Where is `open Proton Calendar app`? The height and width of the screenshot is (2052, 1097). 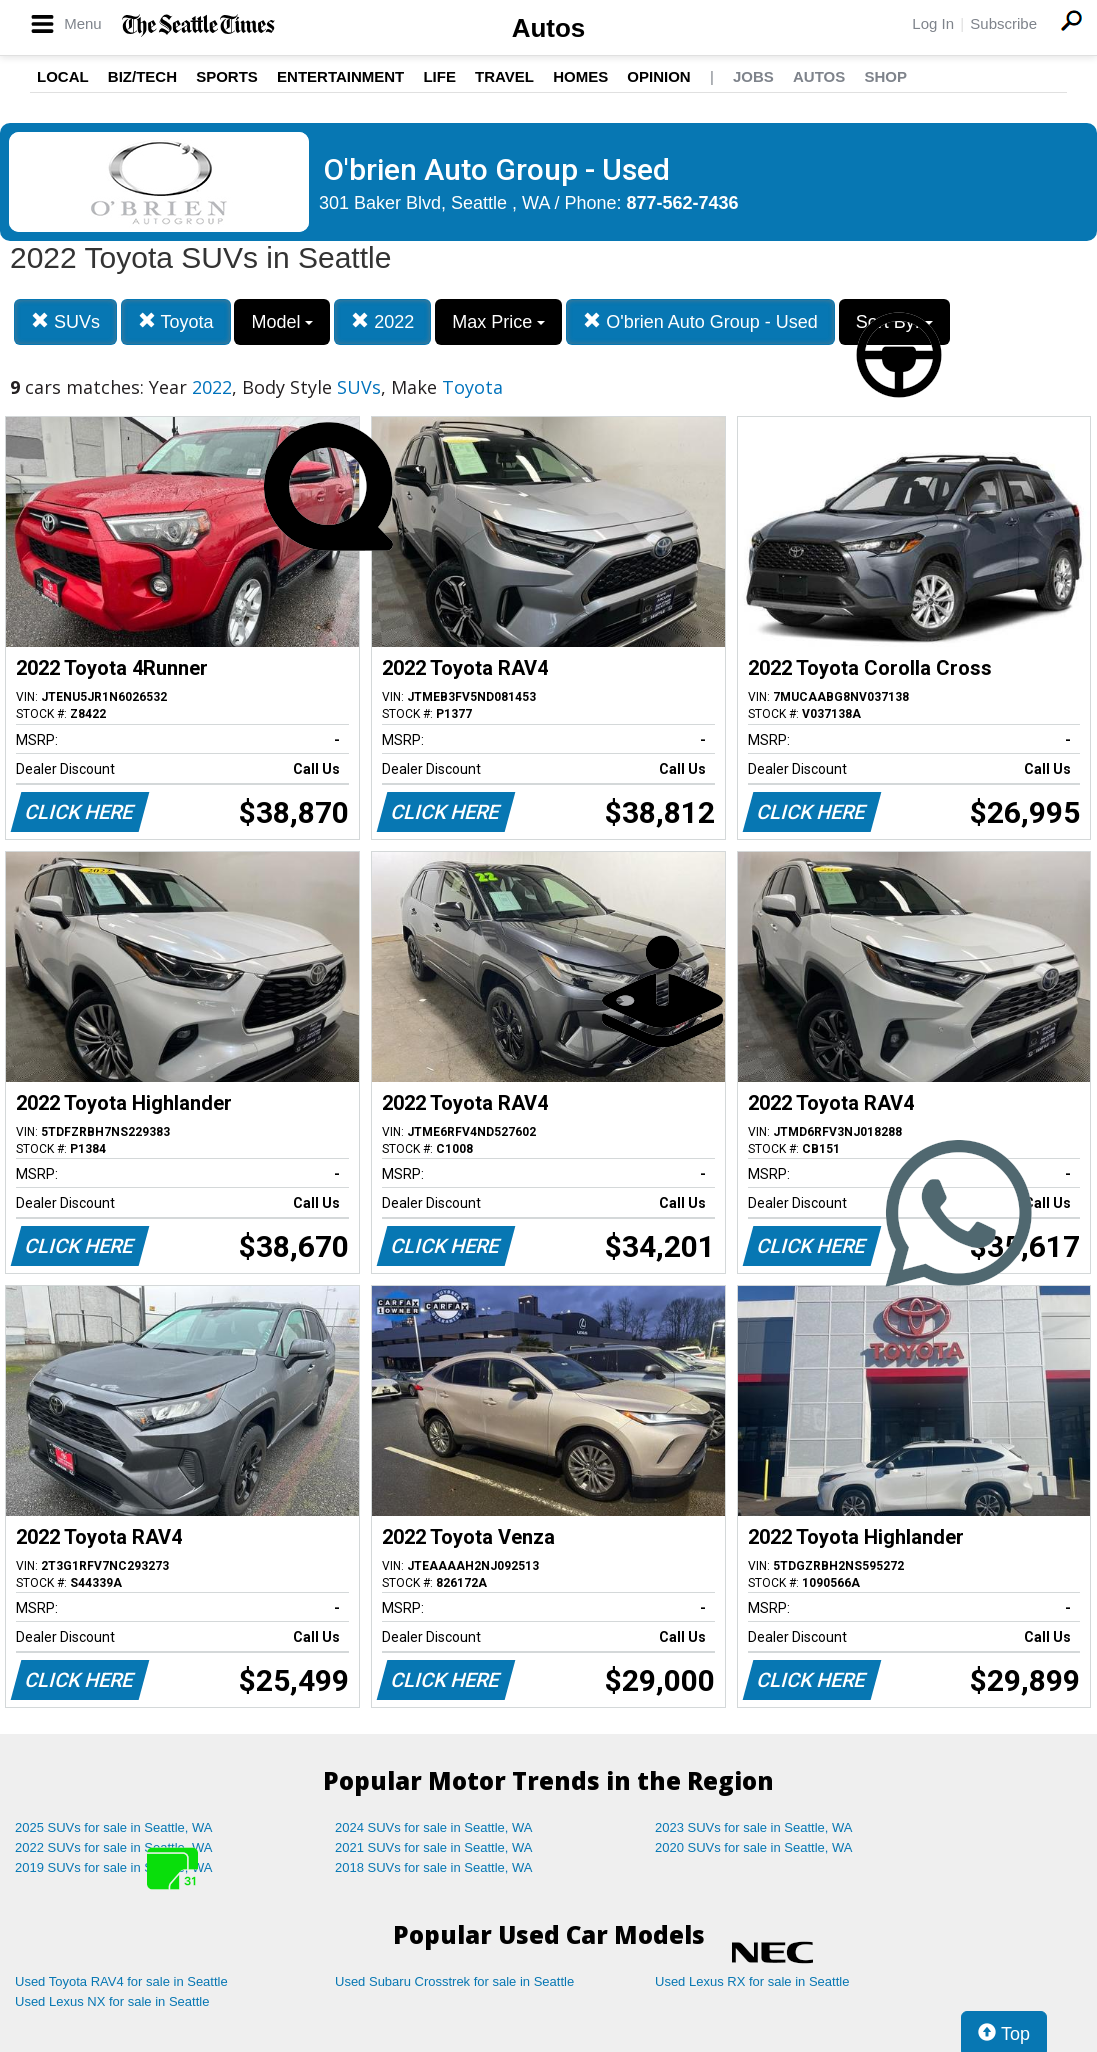
open Proton Calendar app is located at coordinates (172, 1868).